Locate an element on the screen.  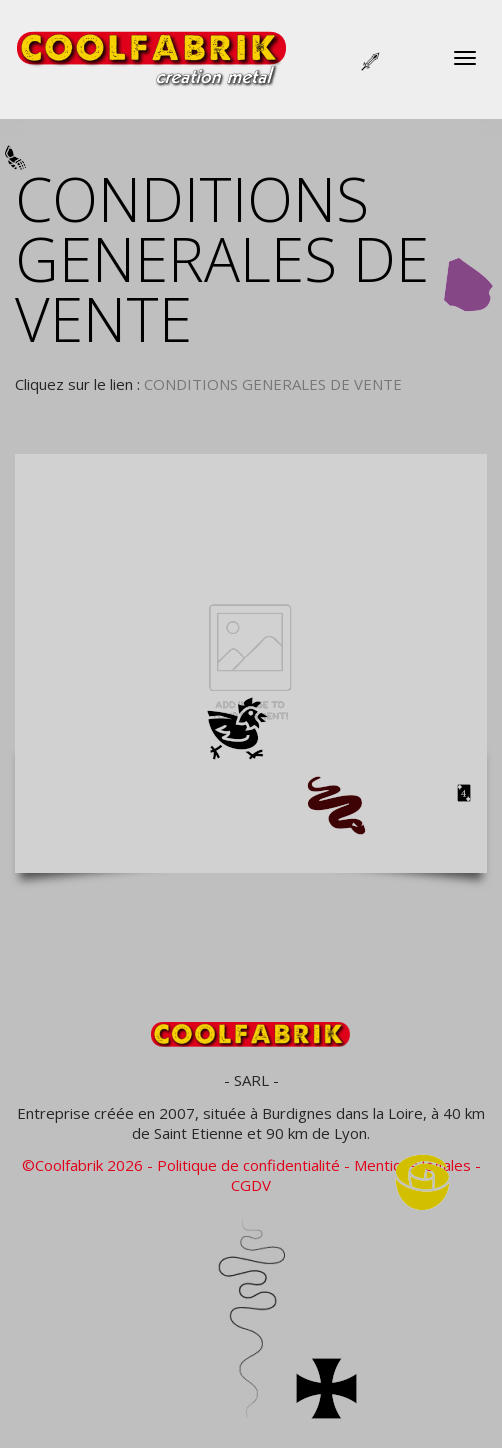
indicates a blooming or growth animation effect is located at coordinates (422, 1182).